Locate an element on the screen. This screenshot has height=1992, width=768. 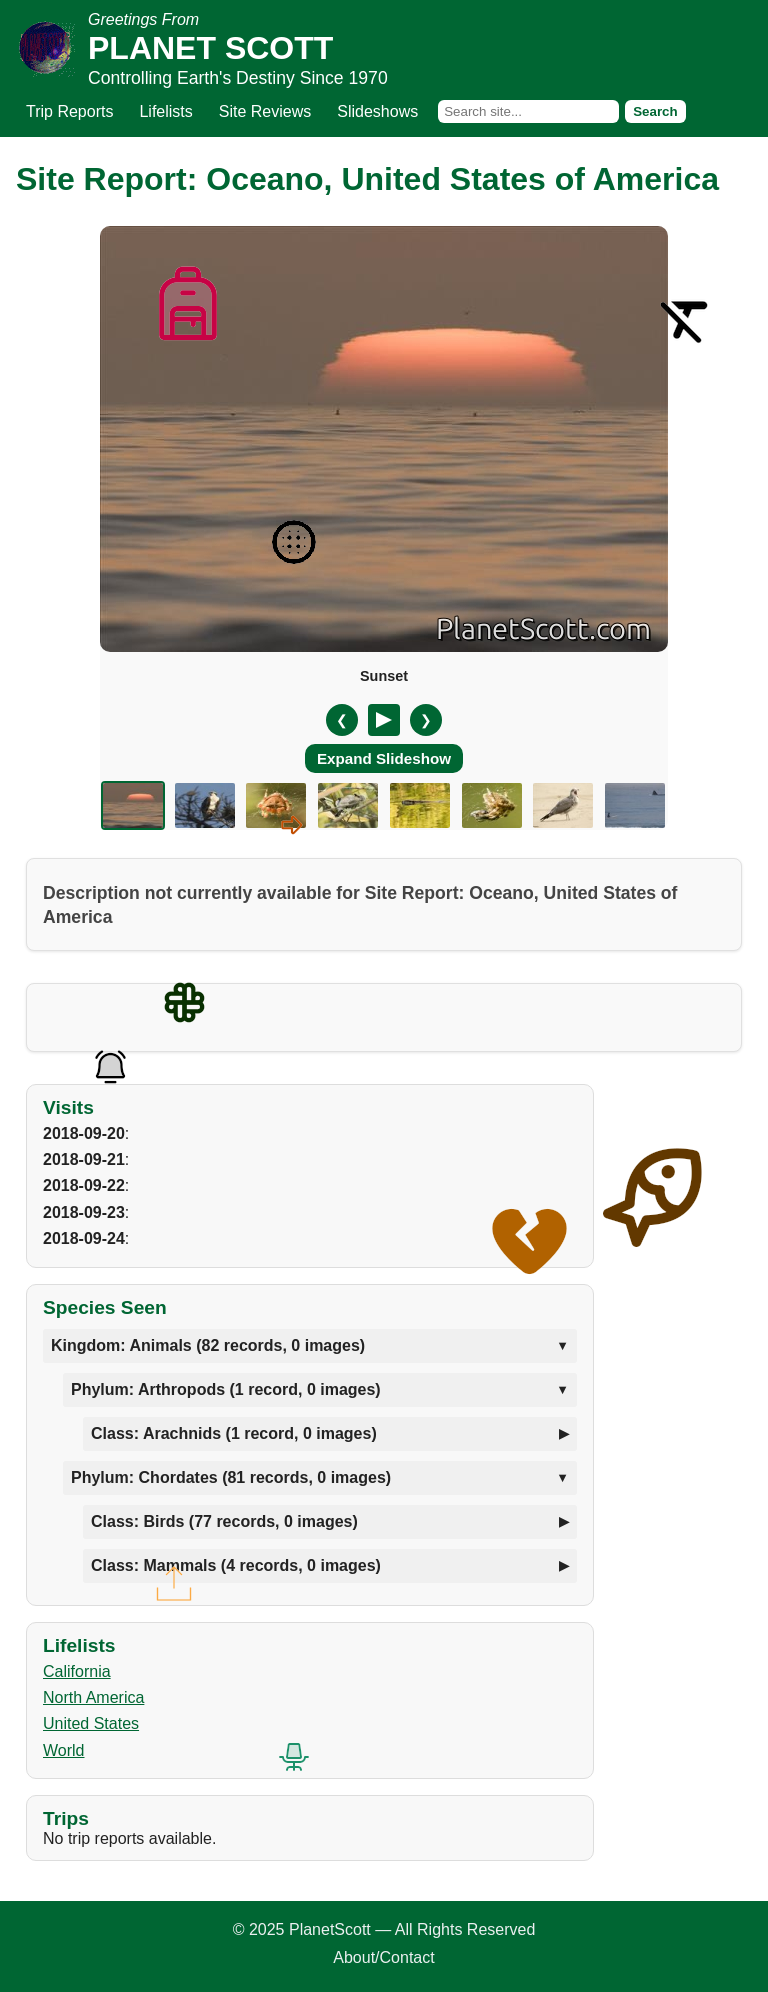
clear text formatting is located at coordinates (686, 320).